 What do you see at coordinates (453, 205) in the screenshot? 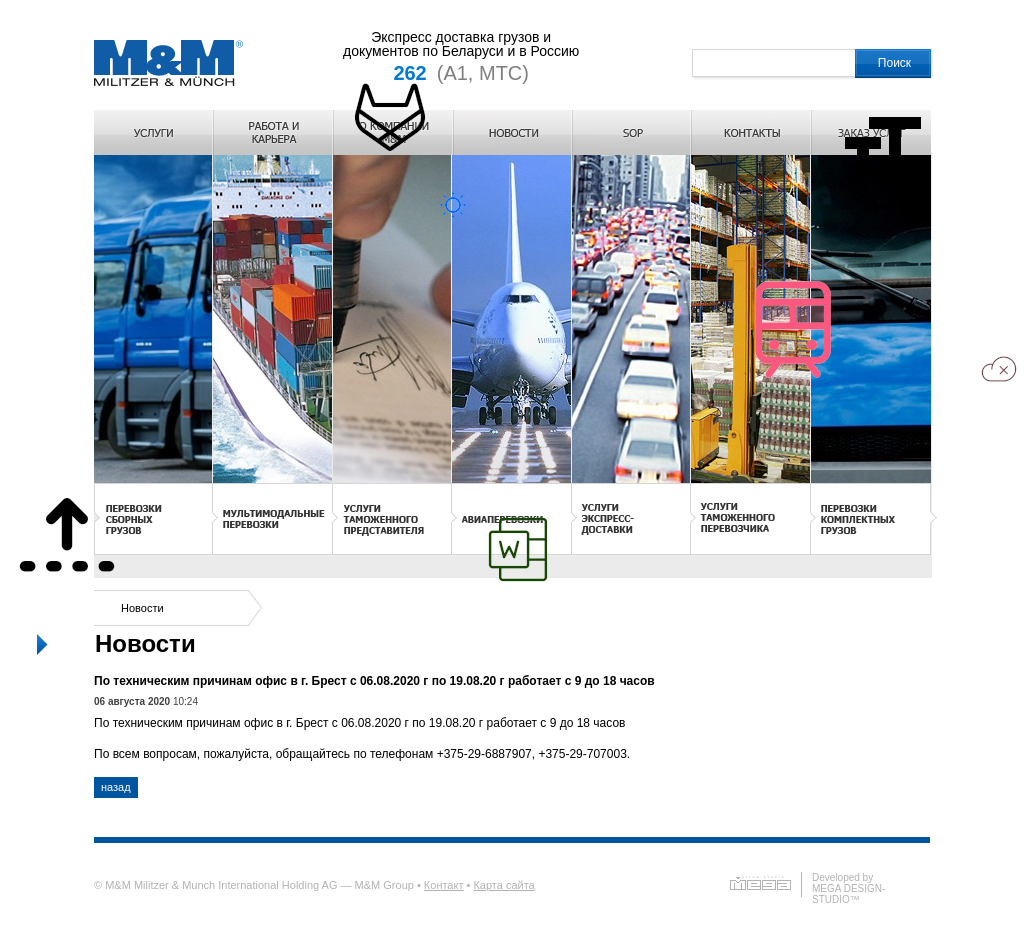
I see `reduce screen brightness` at bounding box center [453, 205].